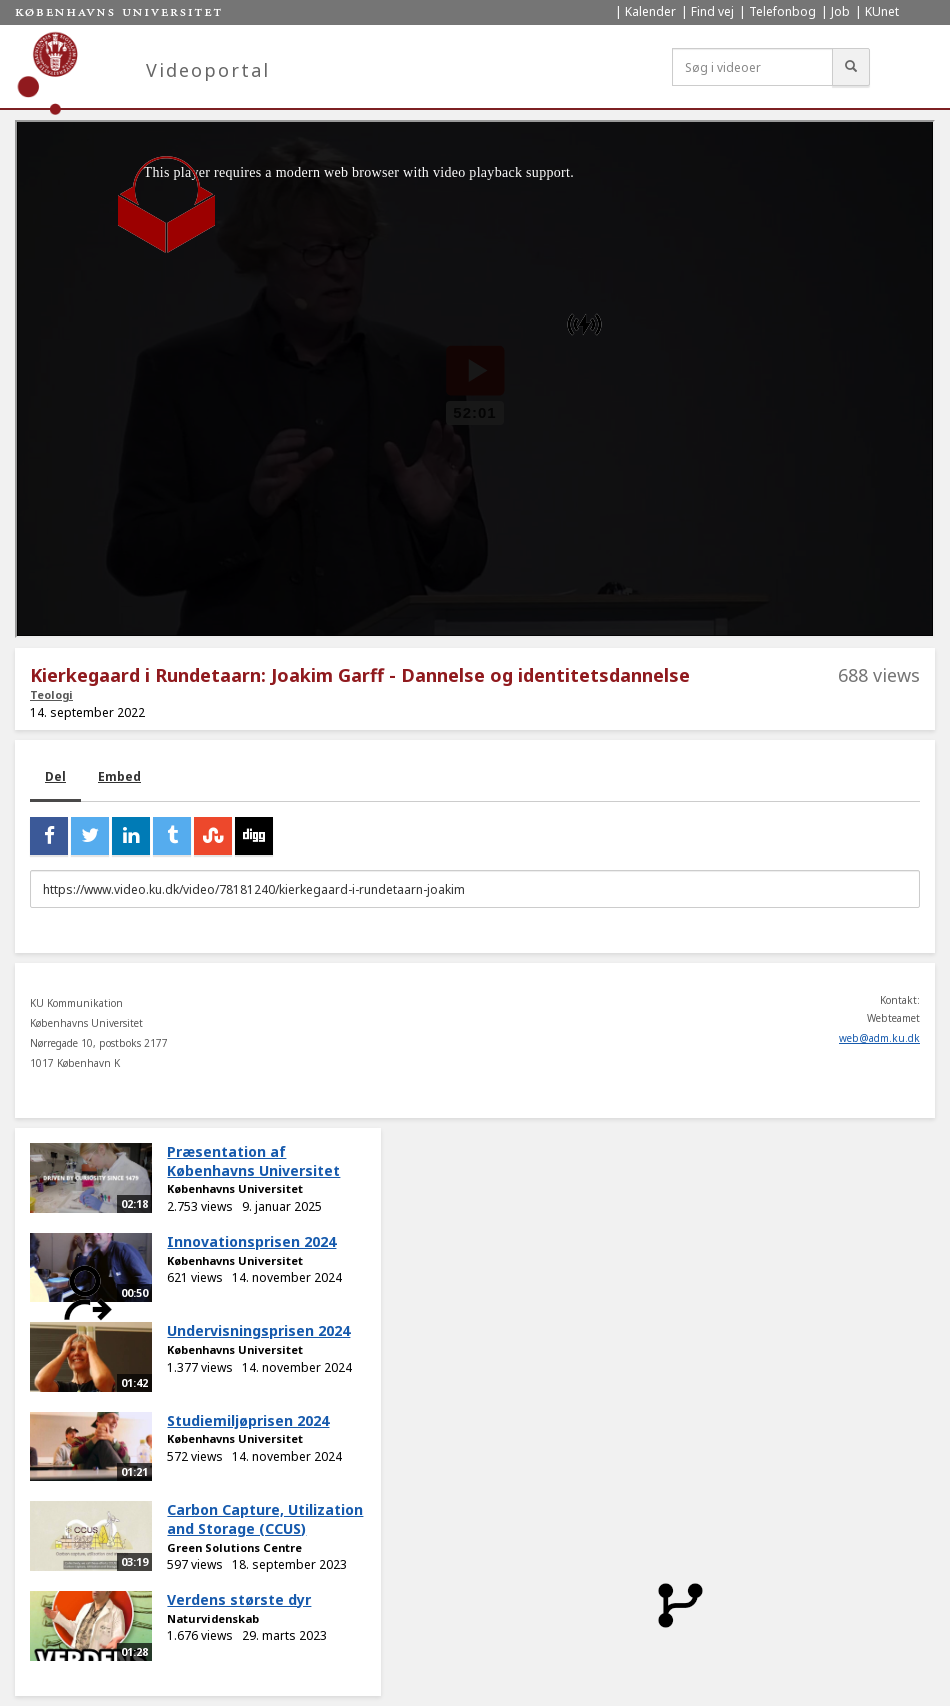  I want to click on open Roundcube webmail client, so click(166, 204).